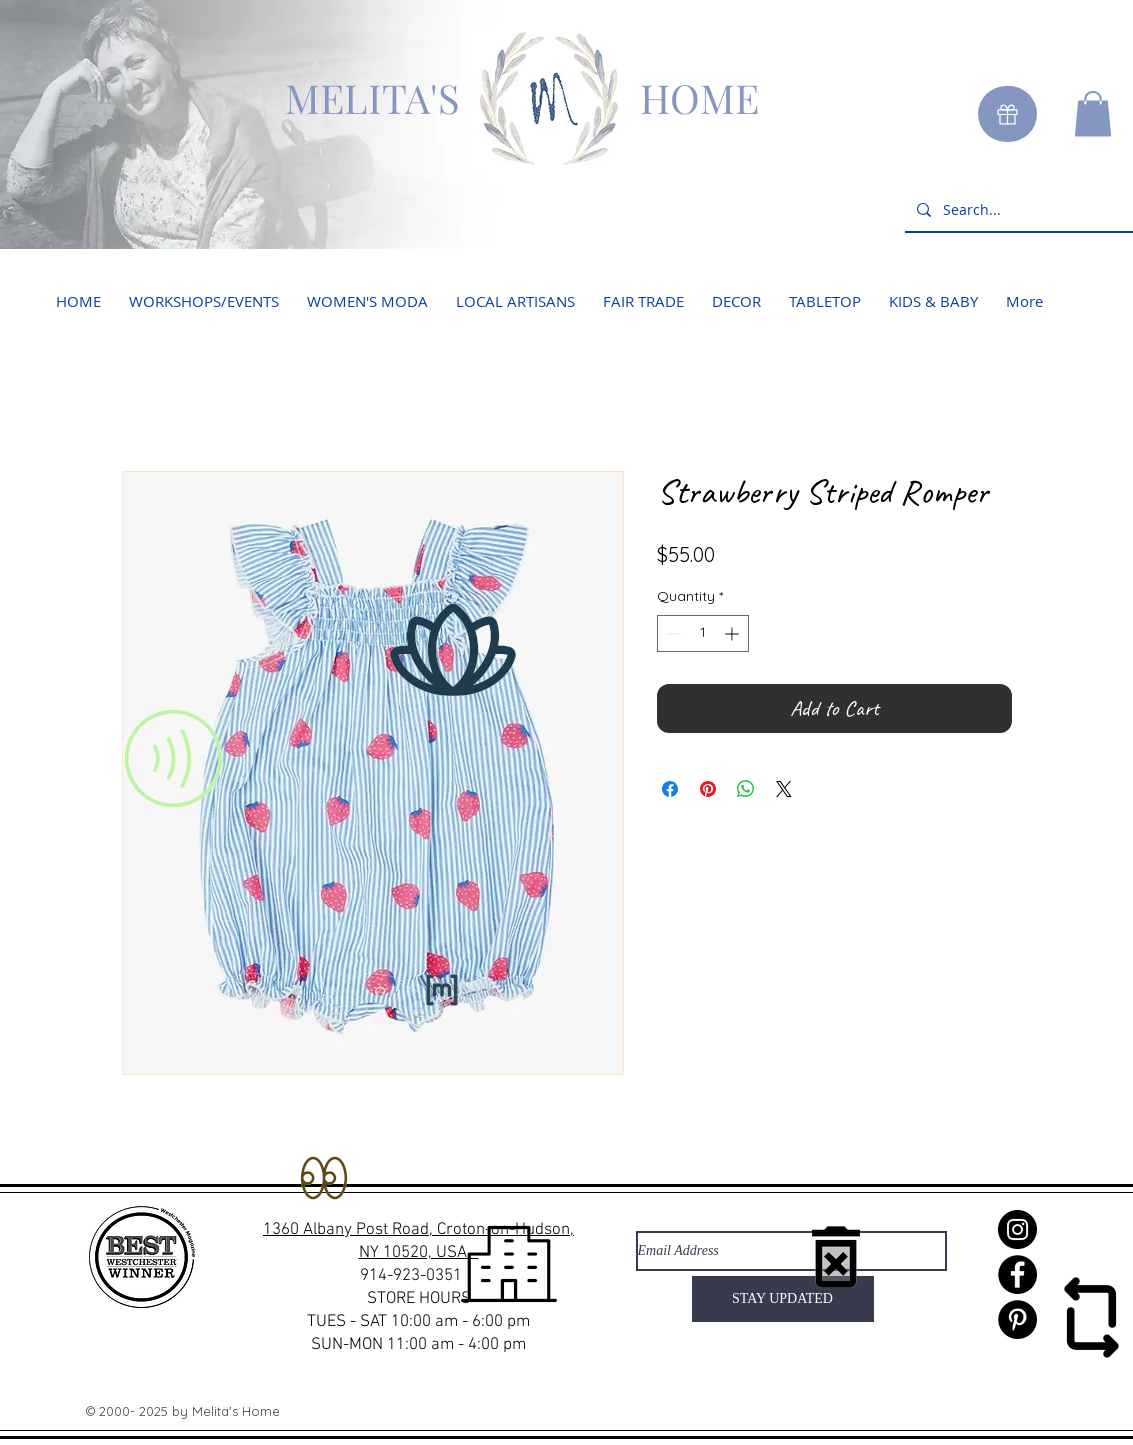 The width and height of the screenshot is (1133, 1445). What do you see at coordinates (453, 654) in the screenshot?
I see `access meditation or mindfulness features` at bounding box center [453, 654].